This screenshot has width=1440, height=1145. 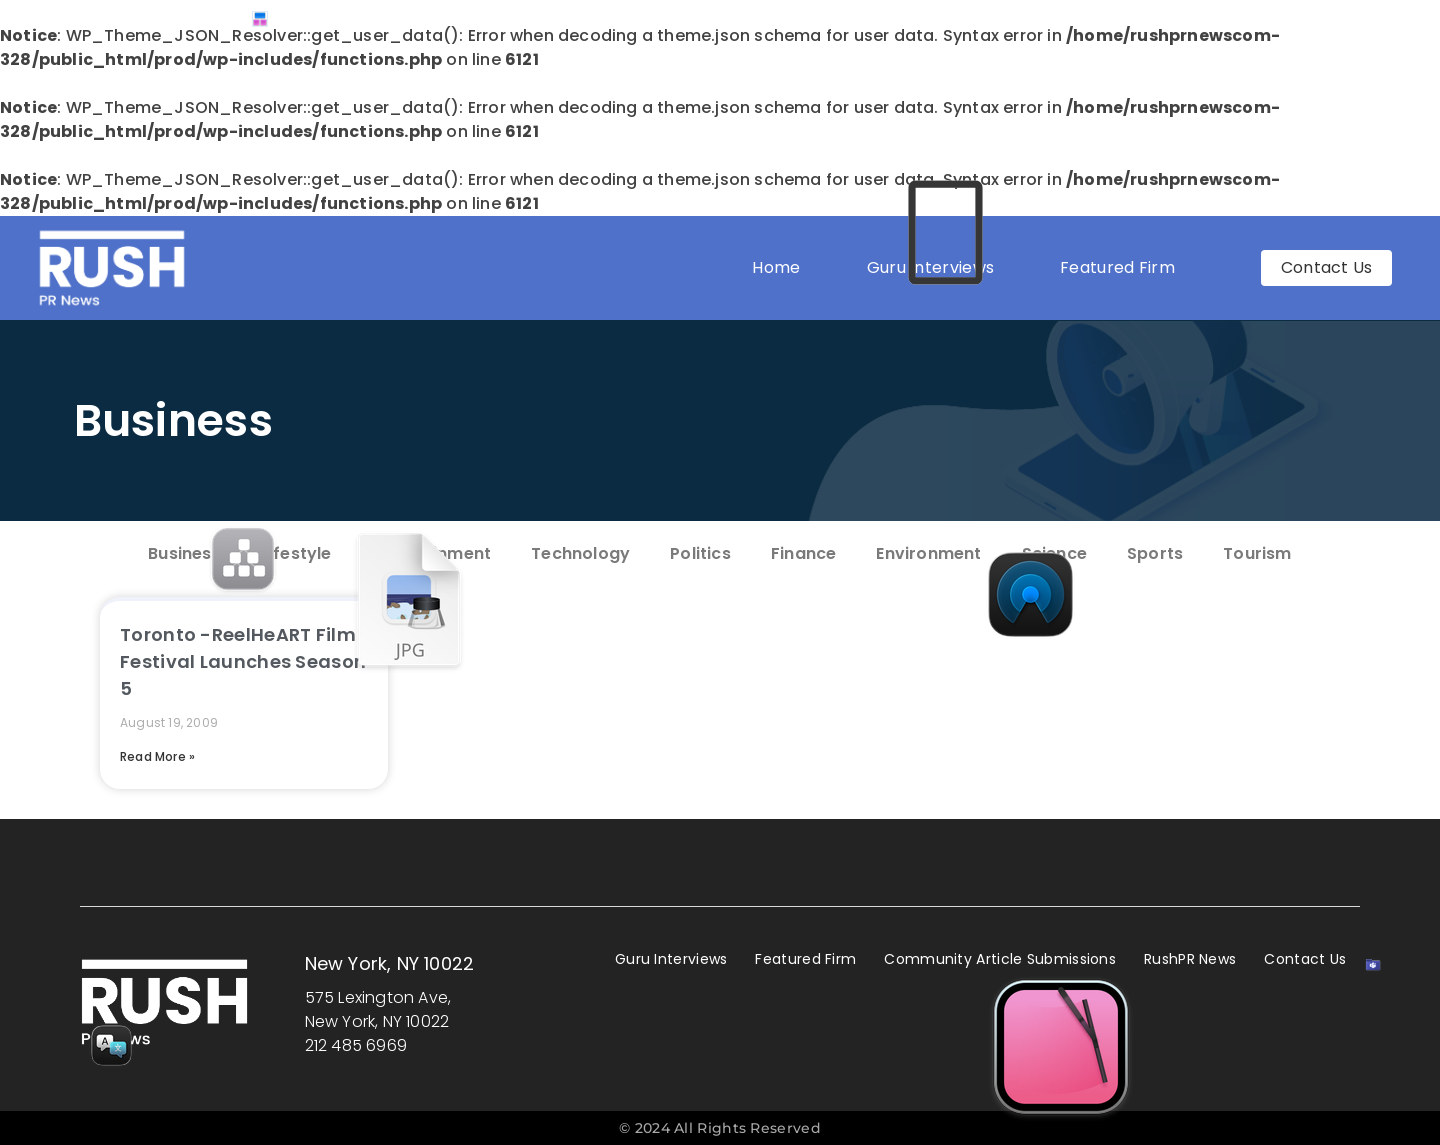 I want to click on open airdrop to share files wirelessly, so click(x=1030, y=594).